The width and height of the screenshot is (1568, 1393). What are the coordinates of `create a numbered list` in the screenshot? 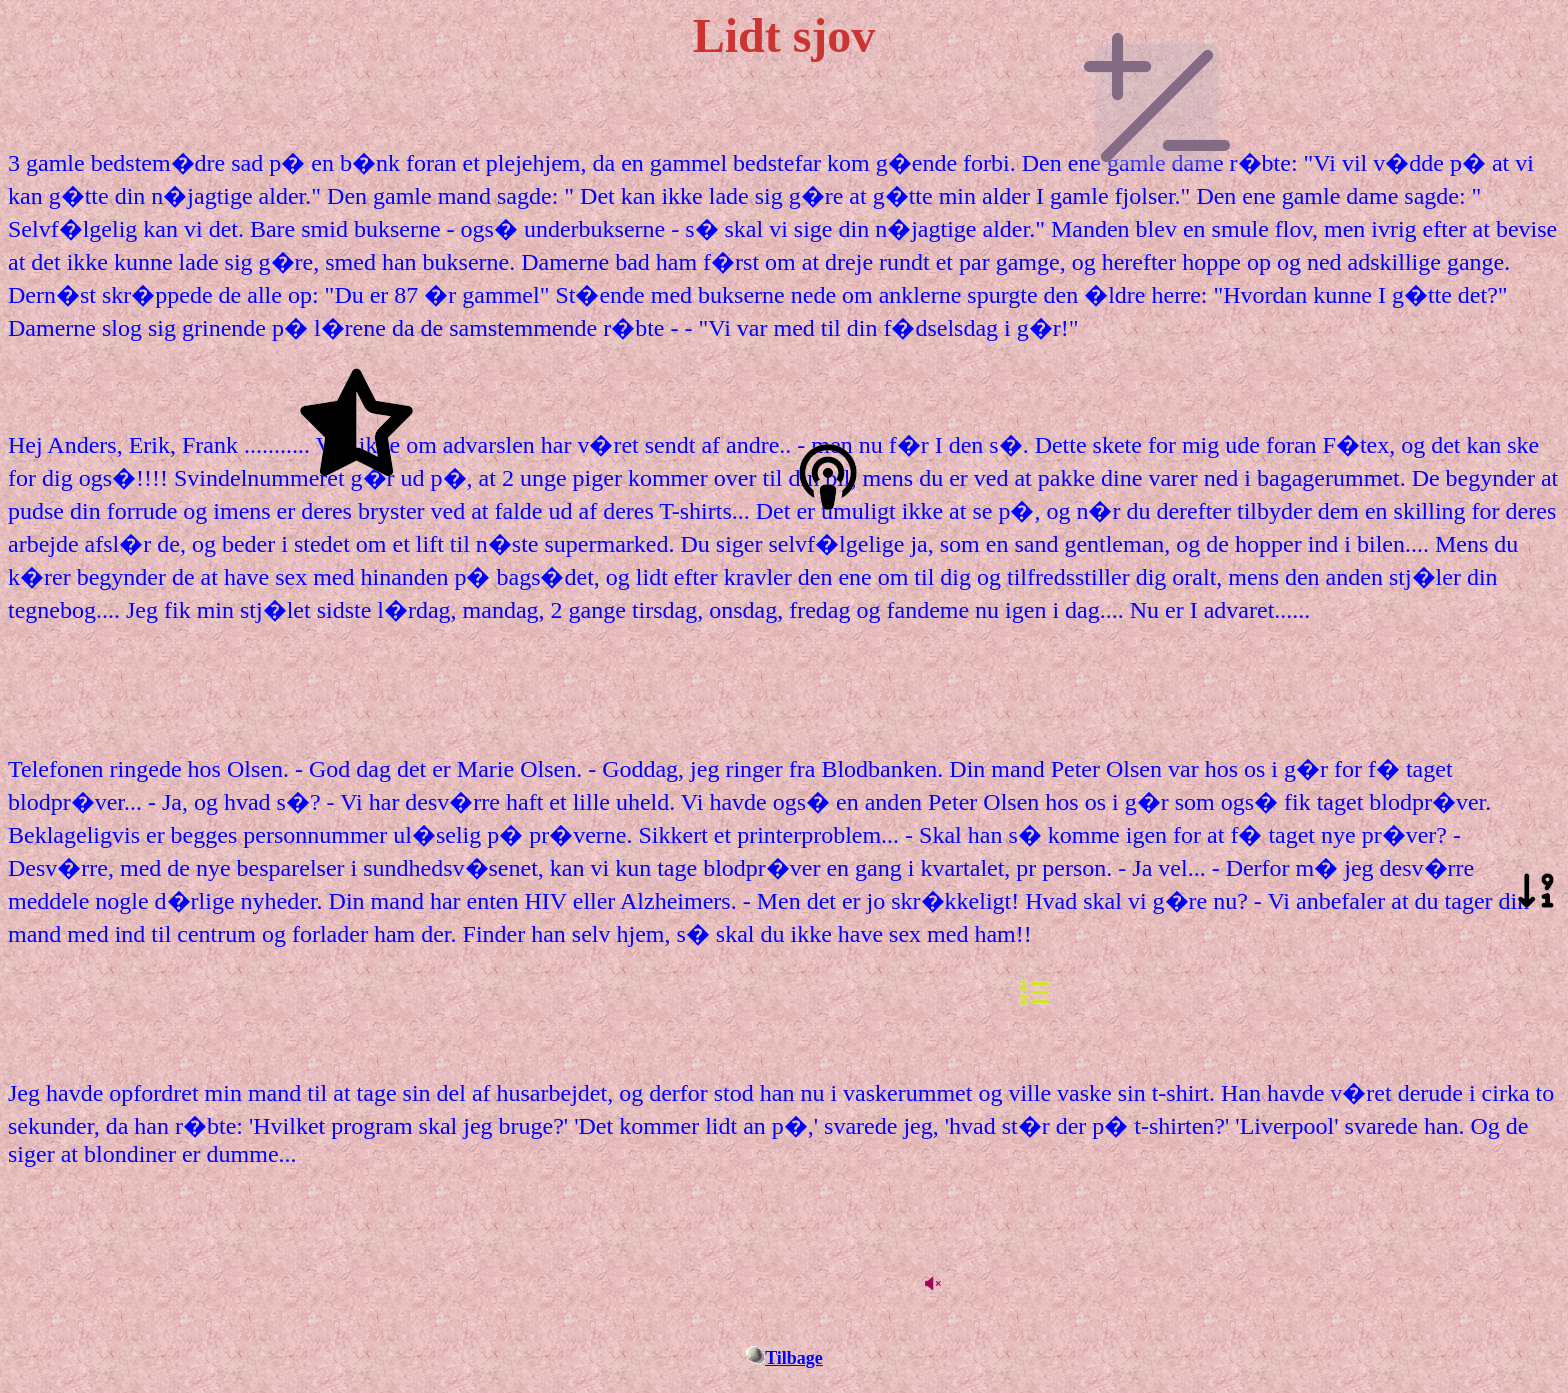 It's located at (1034, 992).